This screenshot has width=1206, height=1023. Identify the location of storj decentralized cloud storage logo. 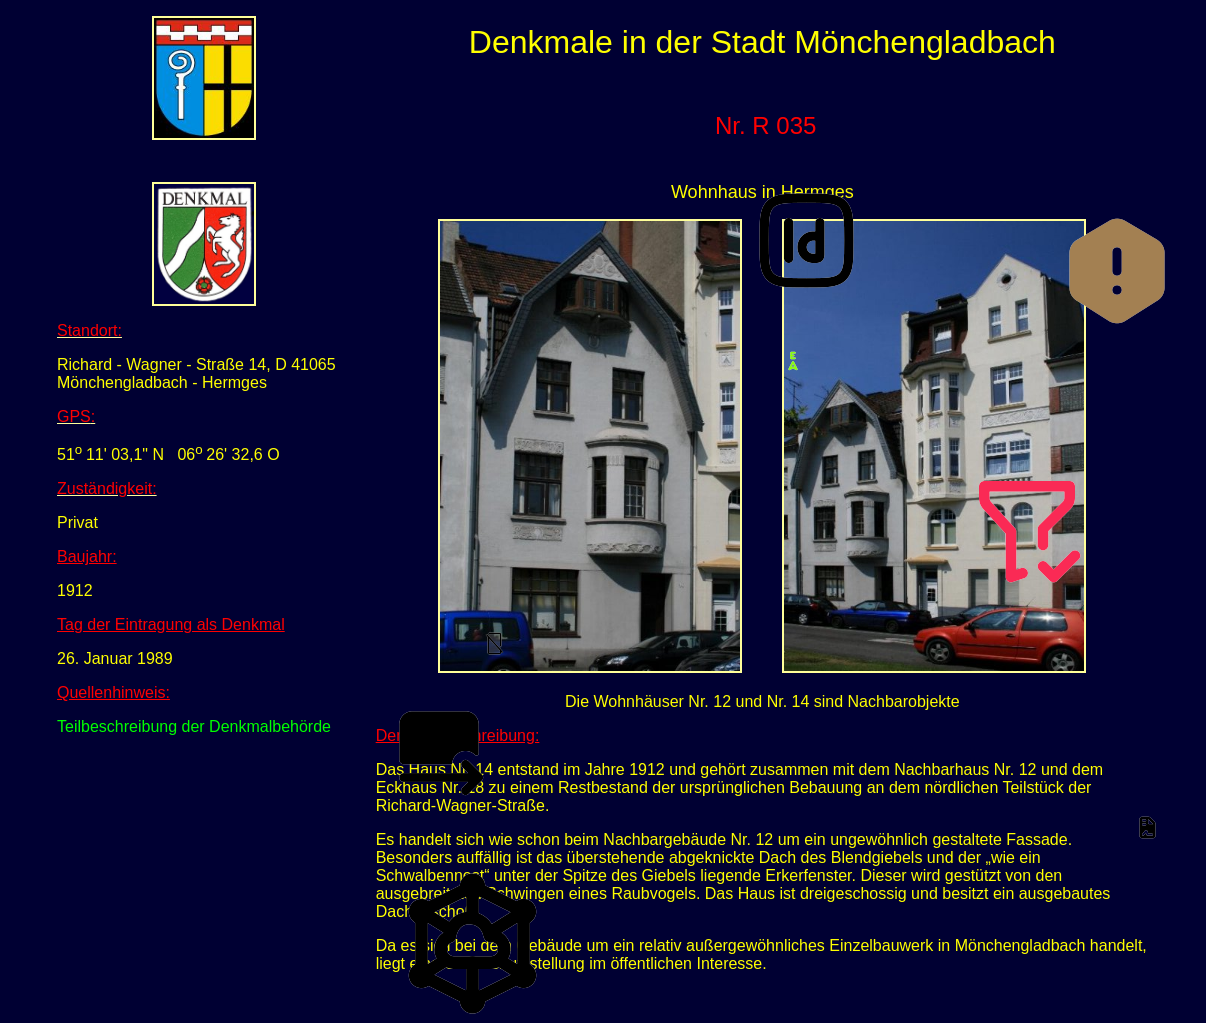
(472, 943).